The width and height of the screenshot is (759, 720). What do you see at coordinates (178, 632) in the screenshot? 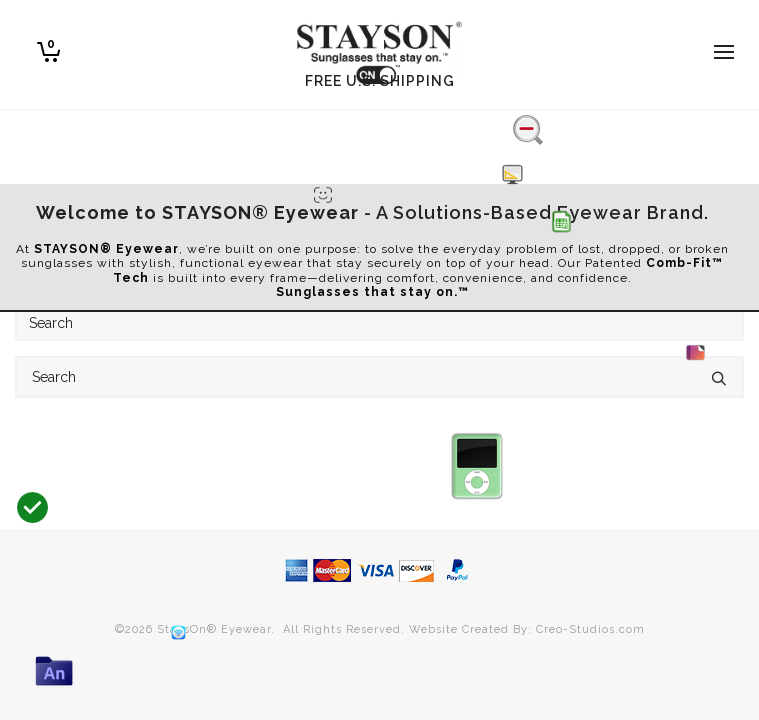
I see `open AirPort Utility to manage wireless network settings` at bounding box center [178, 632].